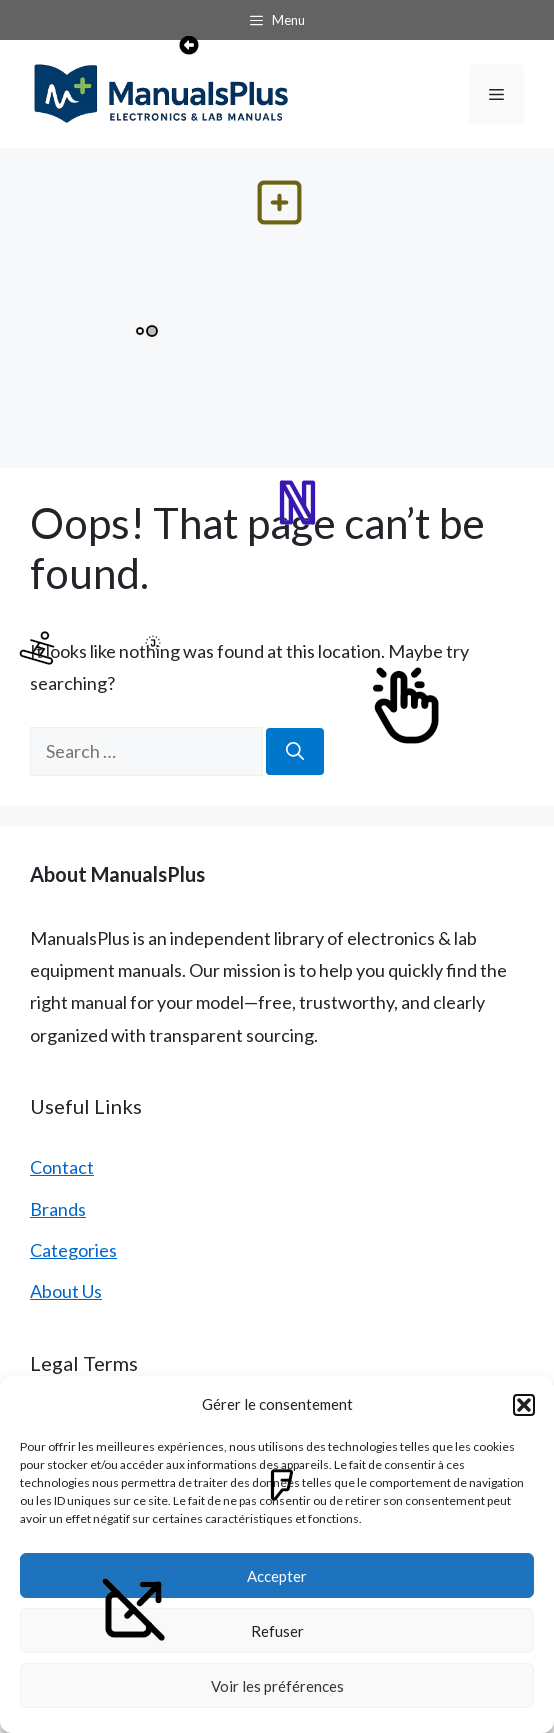 The image size is (554, 1733). Describe the element at coordinates (279, 202) in the screenshot. I see `add a new item or entry` at that location.